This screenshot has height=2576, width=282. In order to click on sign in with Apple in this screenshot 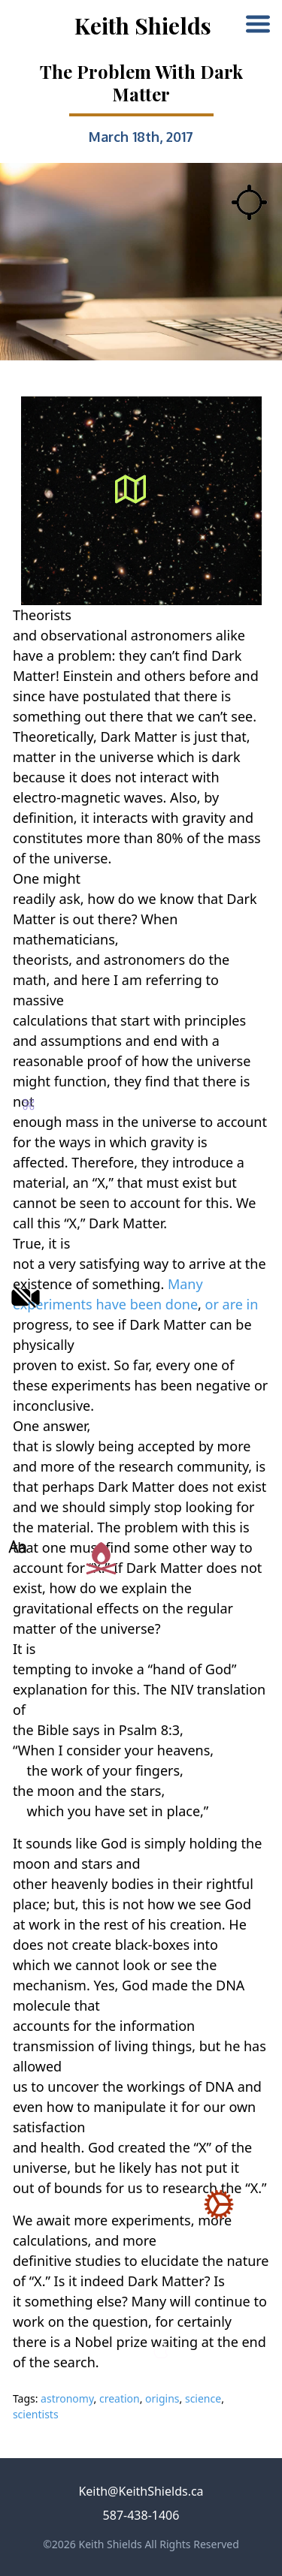, I will do `click(161, 2352)`.